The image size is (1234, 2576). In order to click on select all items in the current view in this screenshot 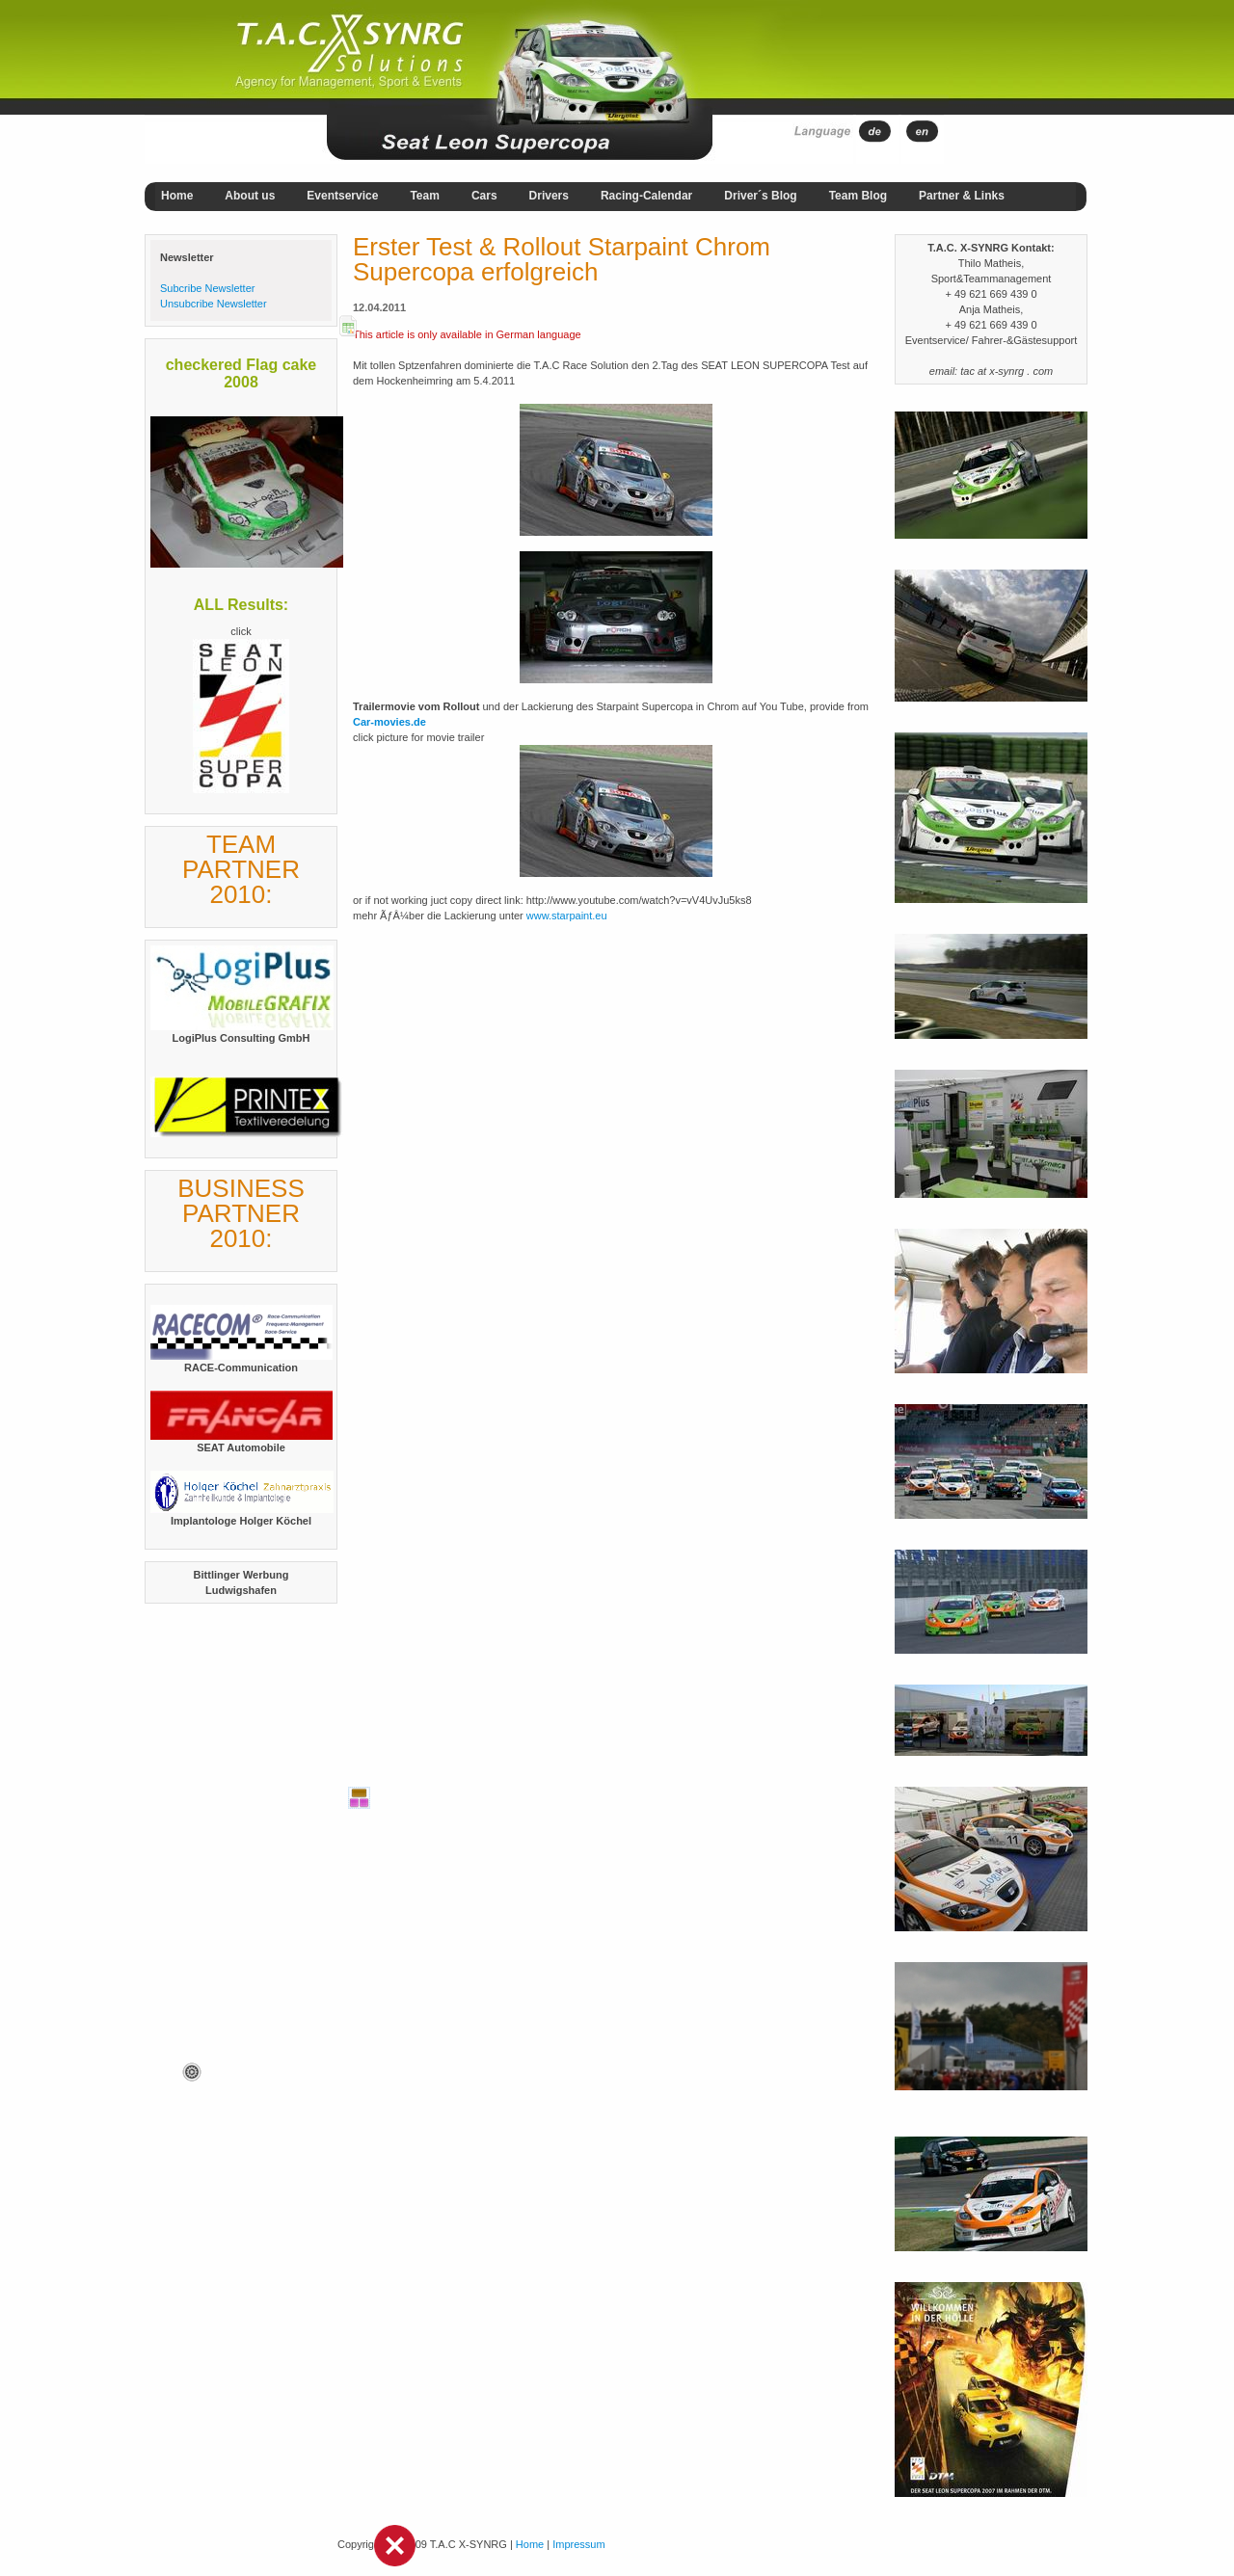, I will do `click(359, 1797)`.